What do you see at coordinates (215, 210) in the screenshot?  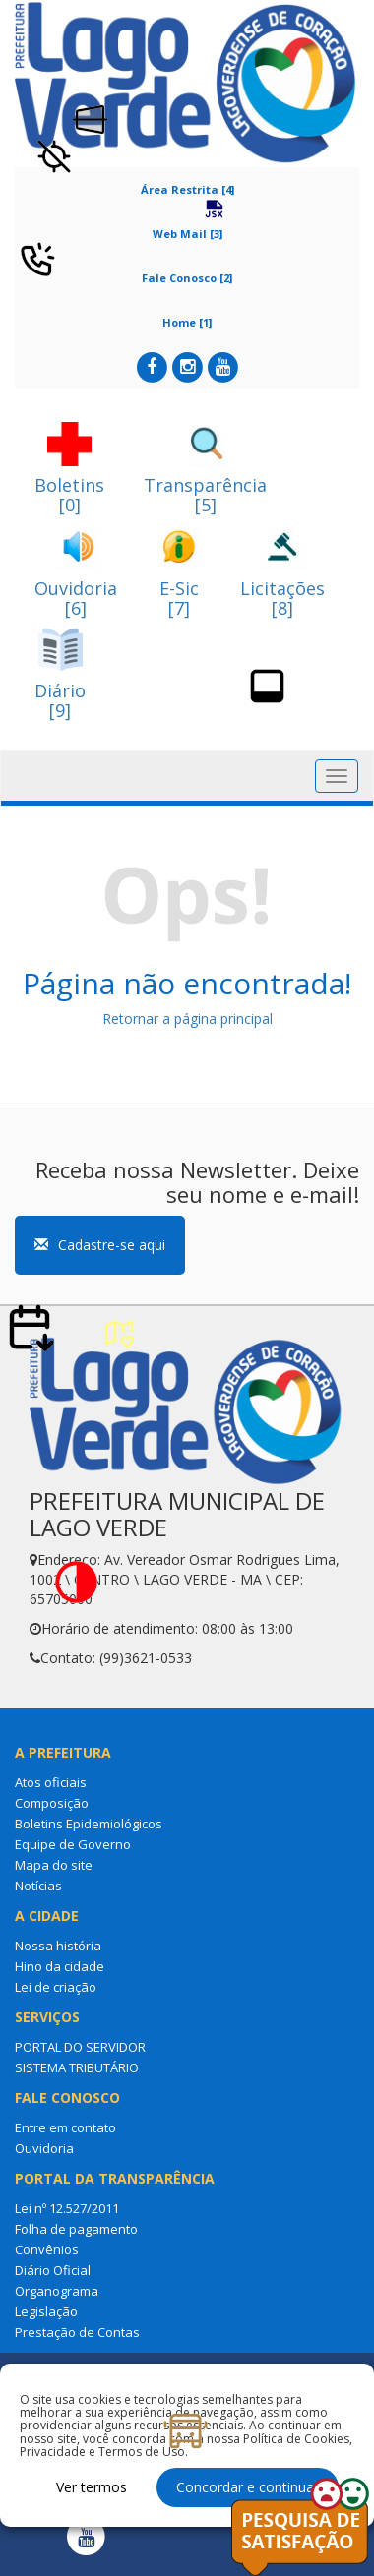 I see `a JSX file type indicator` at bounding box center [215, 210].